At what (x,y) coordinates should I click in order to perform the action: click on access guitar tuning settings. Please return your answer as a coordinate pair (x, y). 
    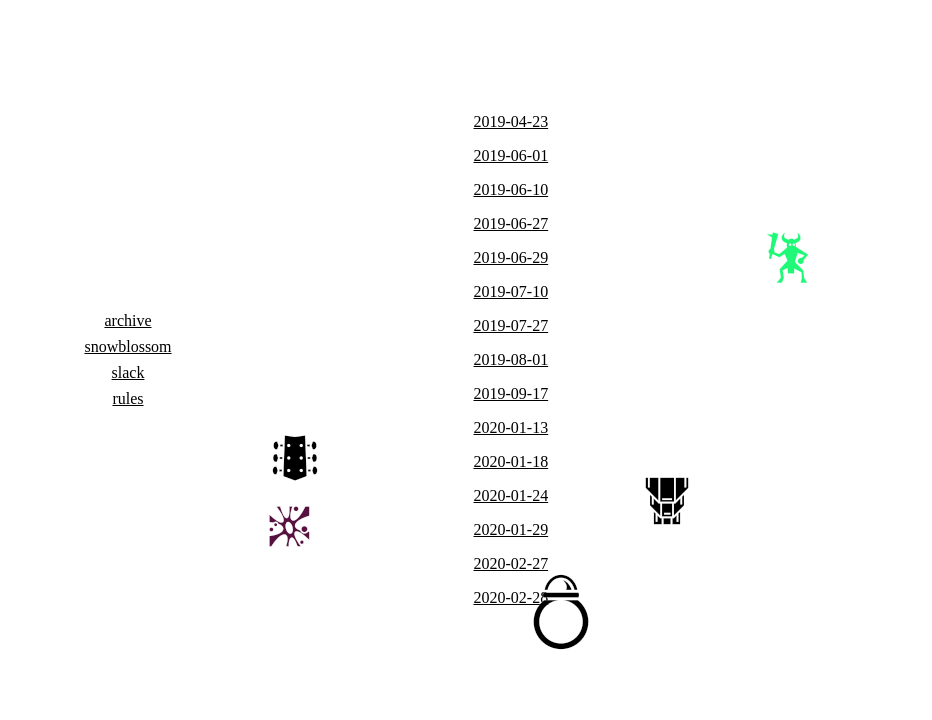
    Looking at the image, I should click on (295, 458).